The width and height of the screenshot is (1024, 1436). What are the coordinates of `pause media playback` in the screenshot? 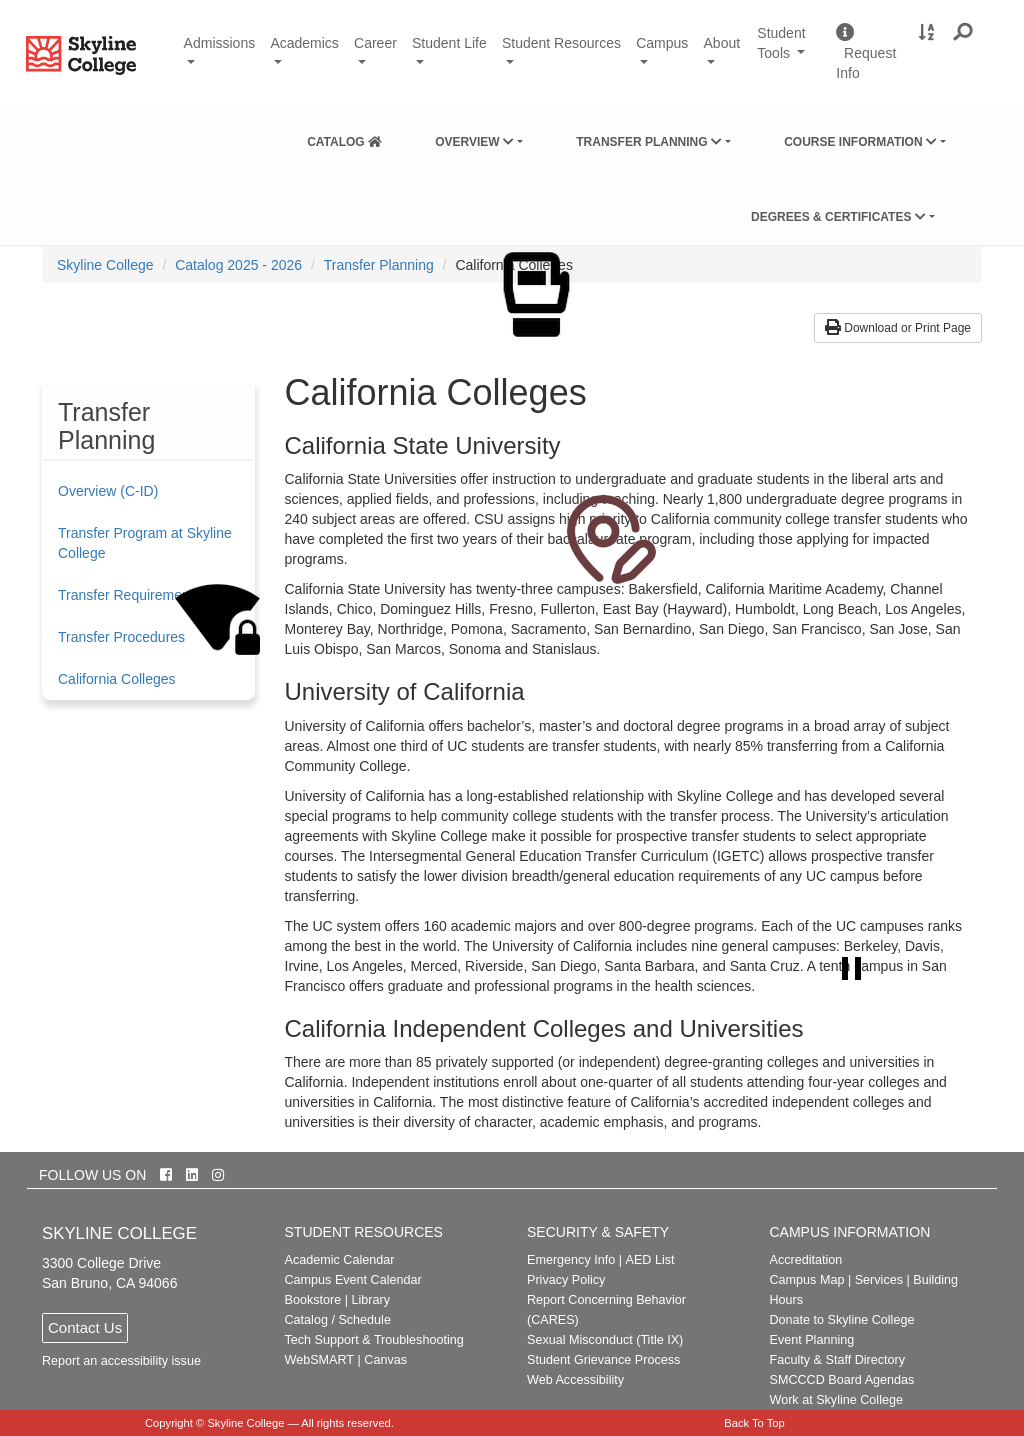 It's located at (851, 968).